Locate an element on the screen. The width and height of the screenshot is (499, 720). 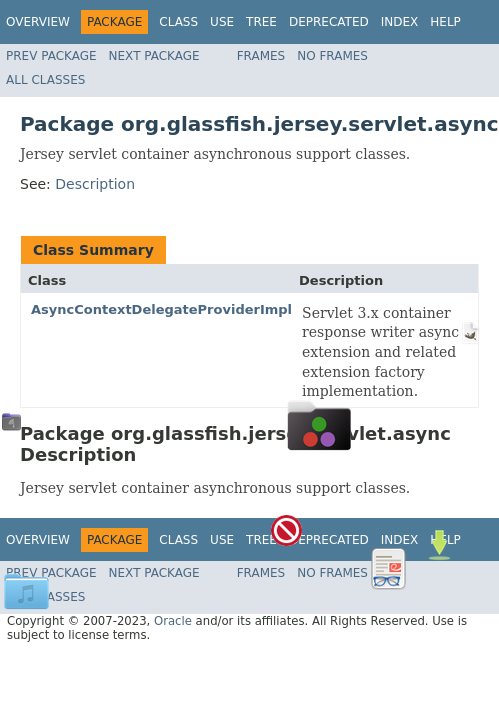
open insync cloud sync folder is located at coordinates (11, 421).